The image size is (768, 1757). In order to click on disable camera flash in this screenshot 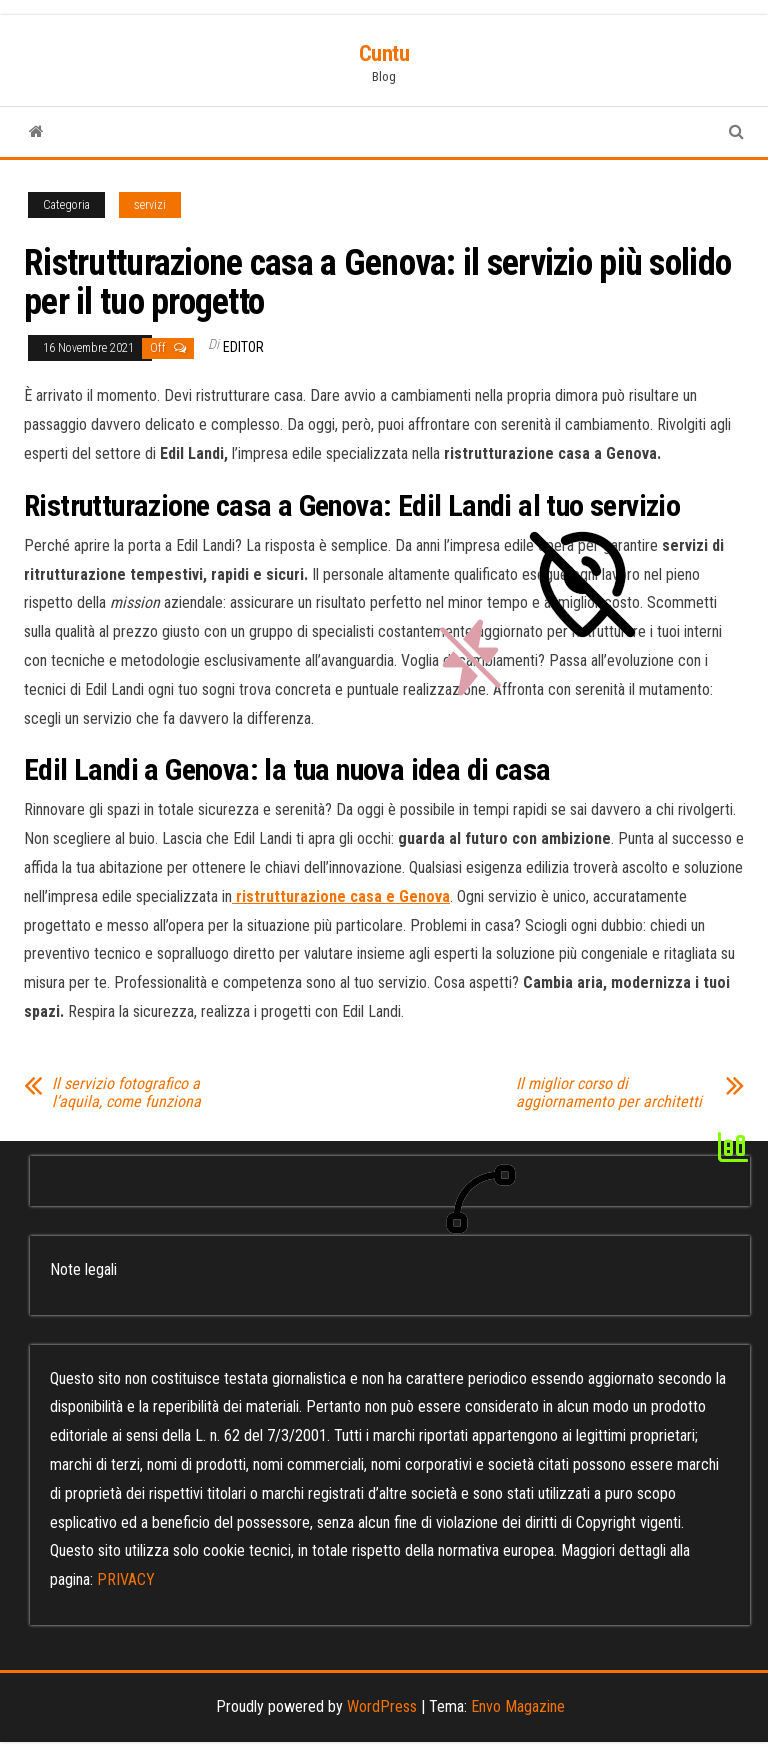, I will do `click(470, 657)`.